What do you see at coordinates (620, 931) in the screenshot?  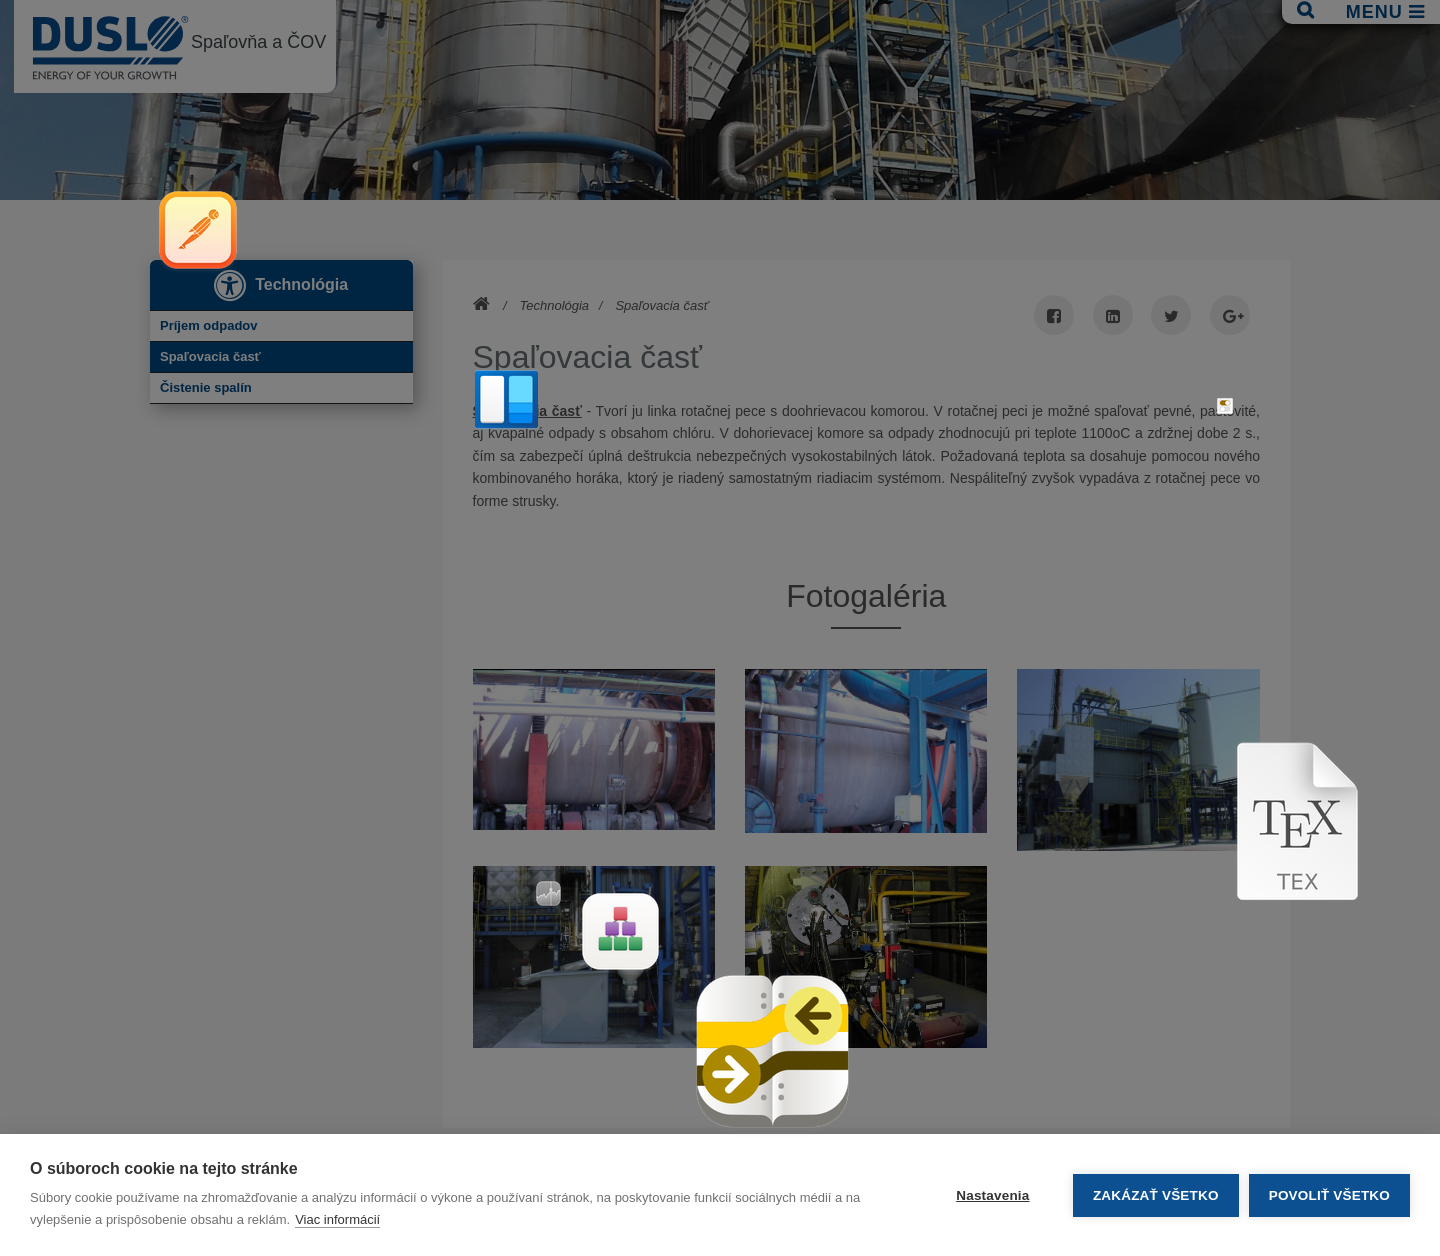 I see `open device hierarchy settings` at bounding box center [620, 931].